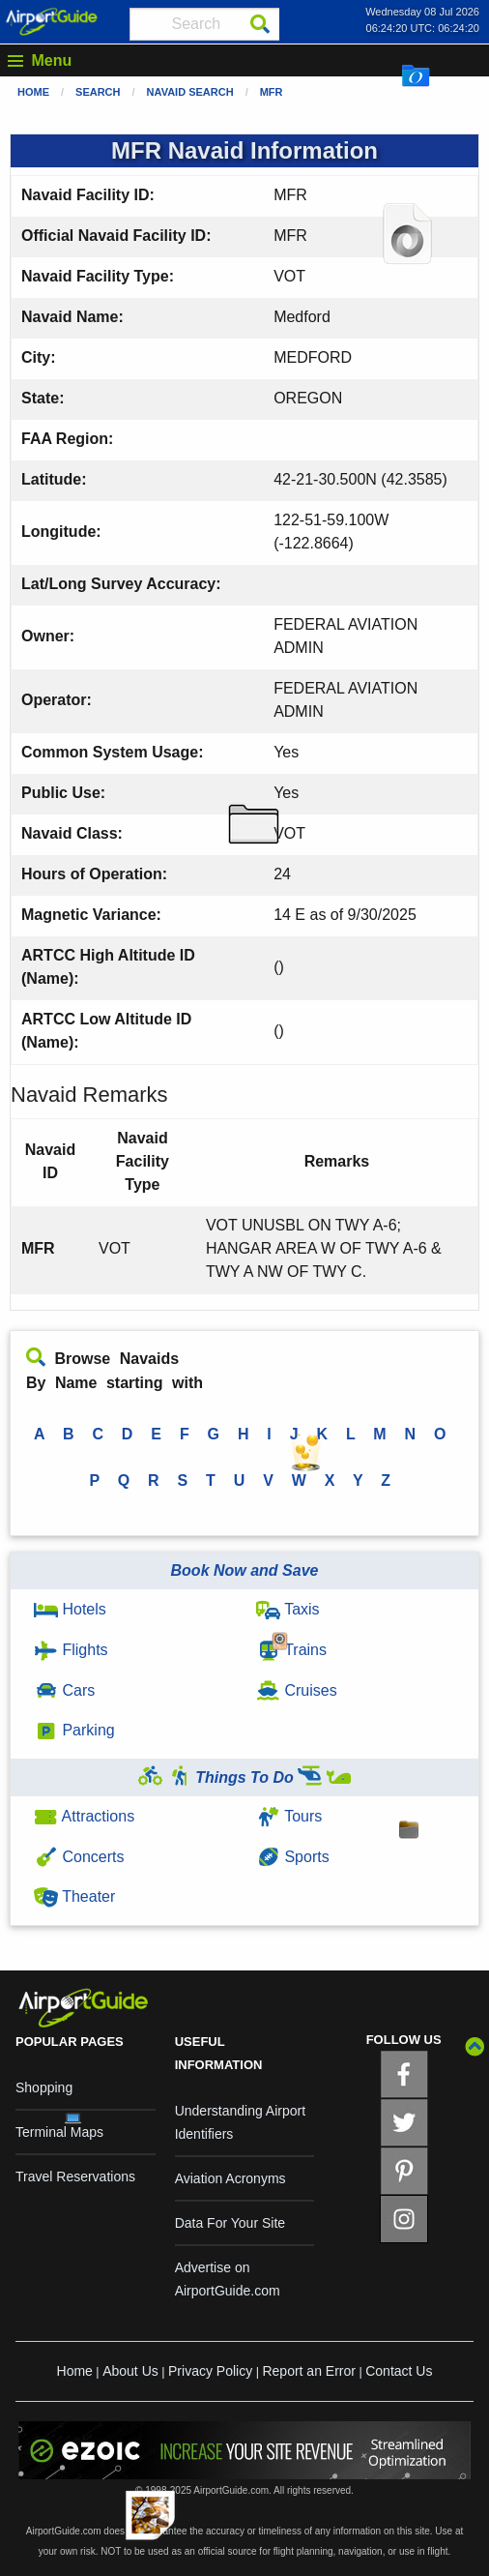 This screenshot has width=489, height=2576. I want to click on access a mail folder, so click(253, 823).